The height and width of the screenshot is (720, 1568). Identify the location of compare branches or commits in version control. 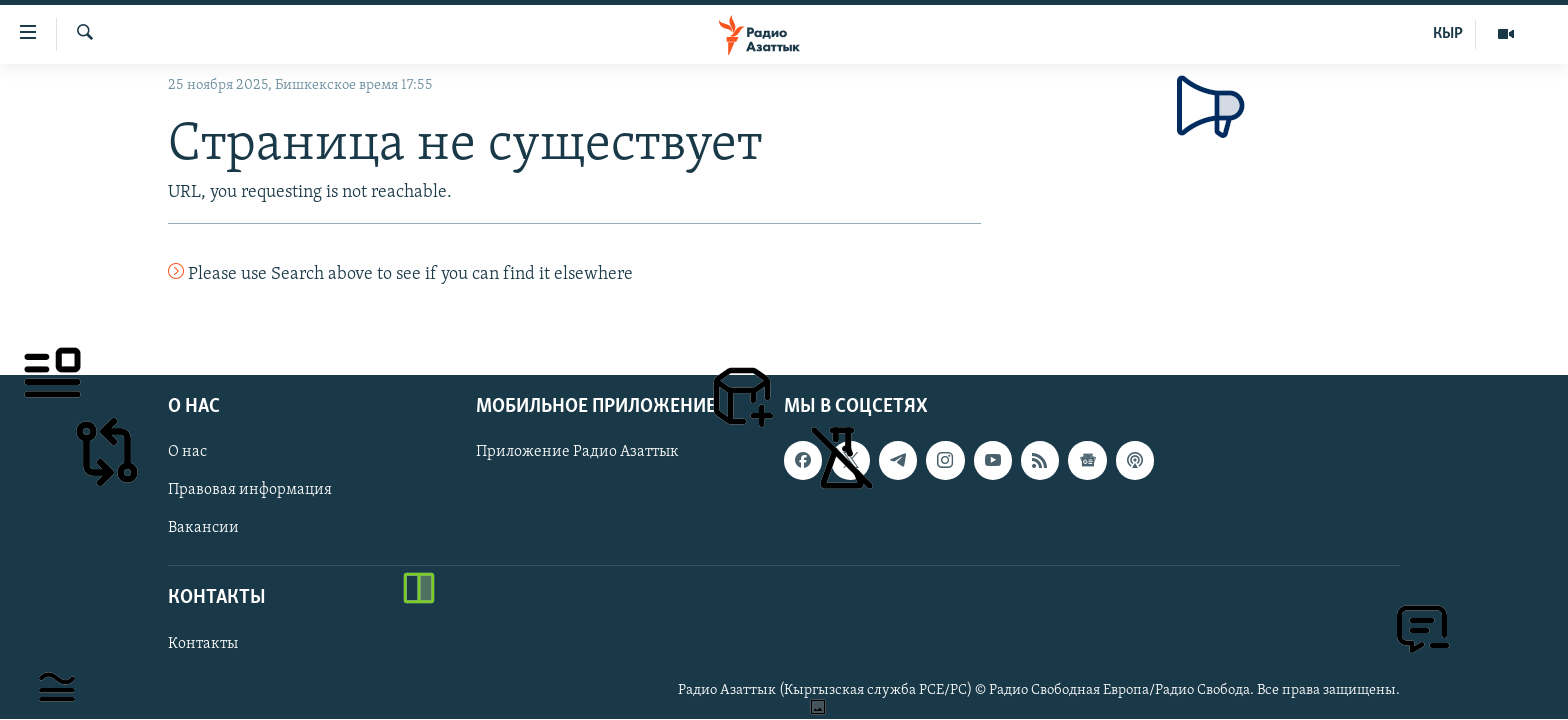
(107, 452).